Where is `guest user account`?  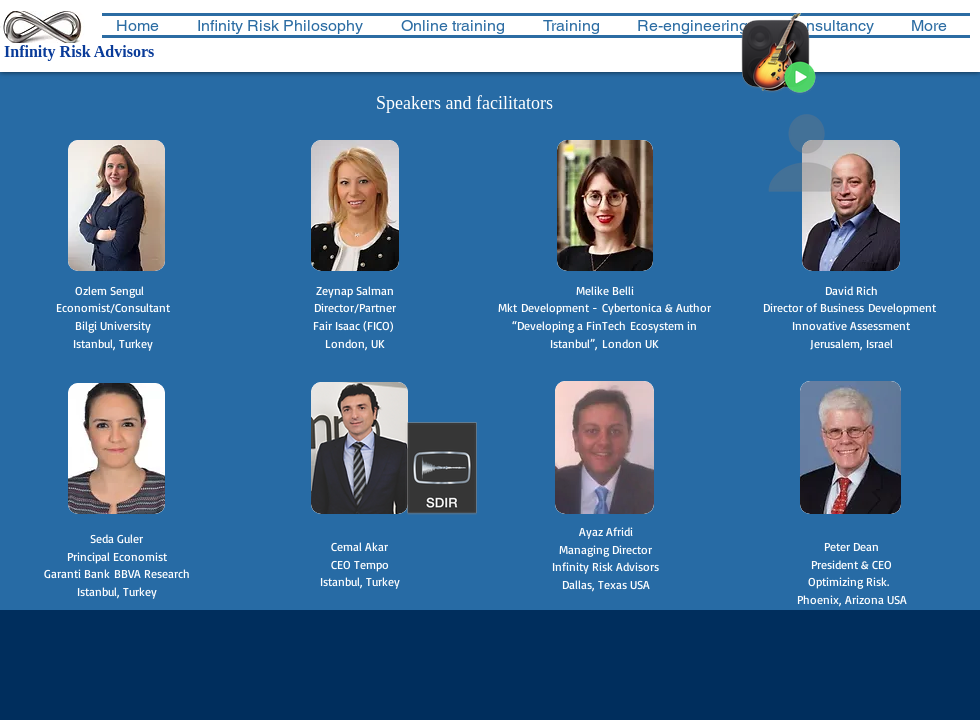
guest user account is located at coordinates (806, 152).